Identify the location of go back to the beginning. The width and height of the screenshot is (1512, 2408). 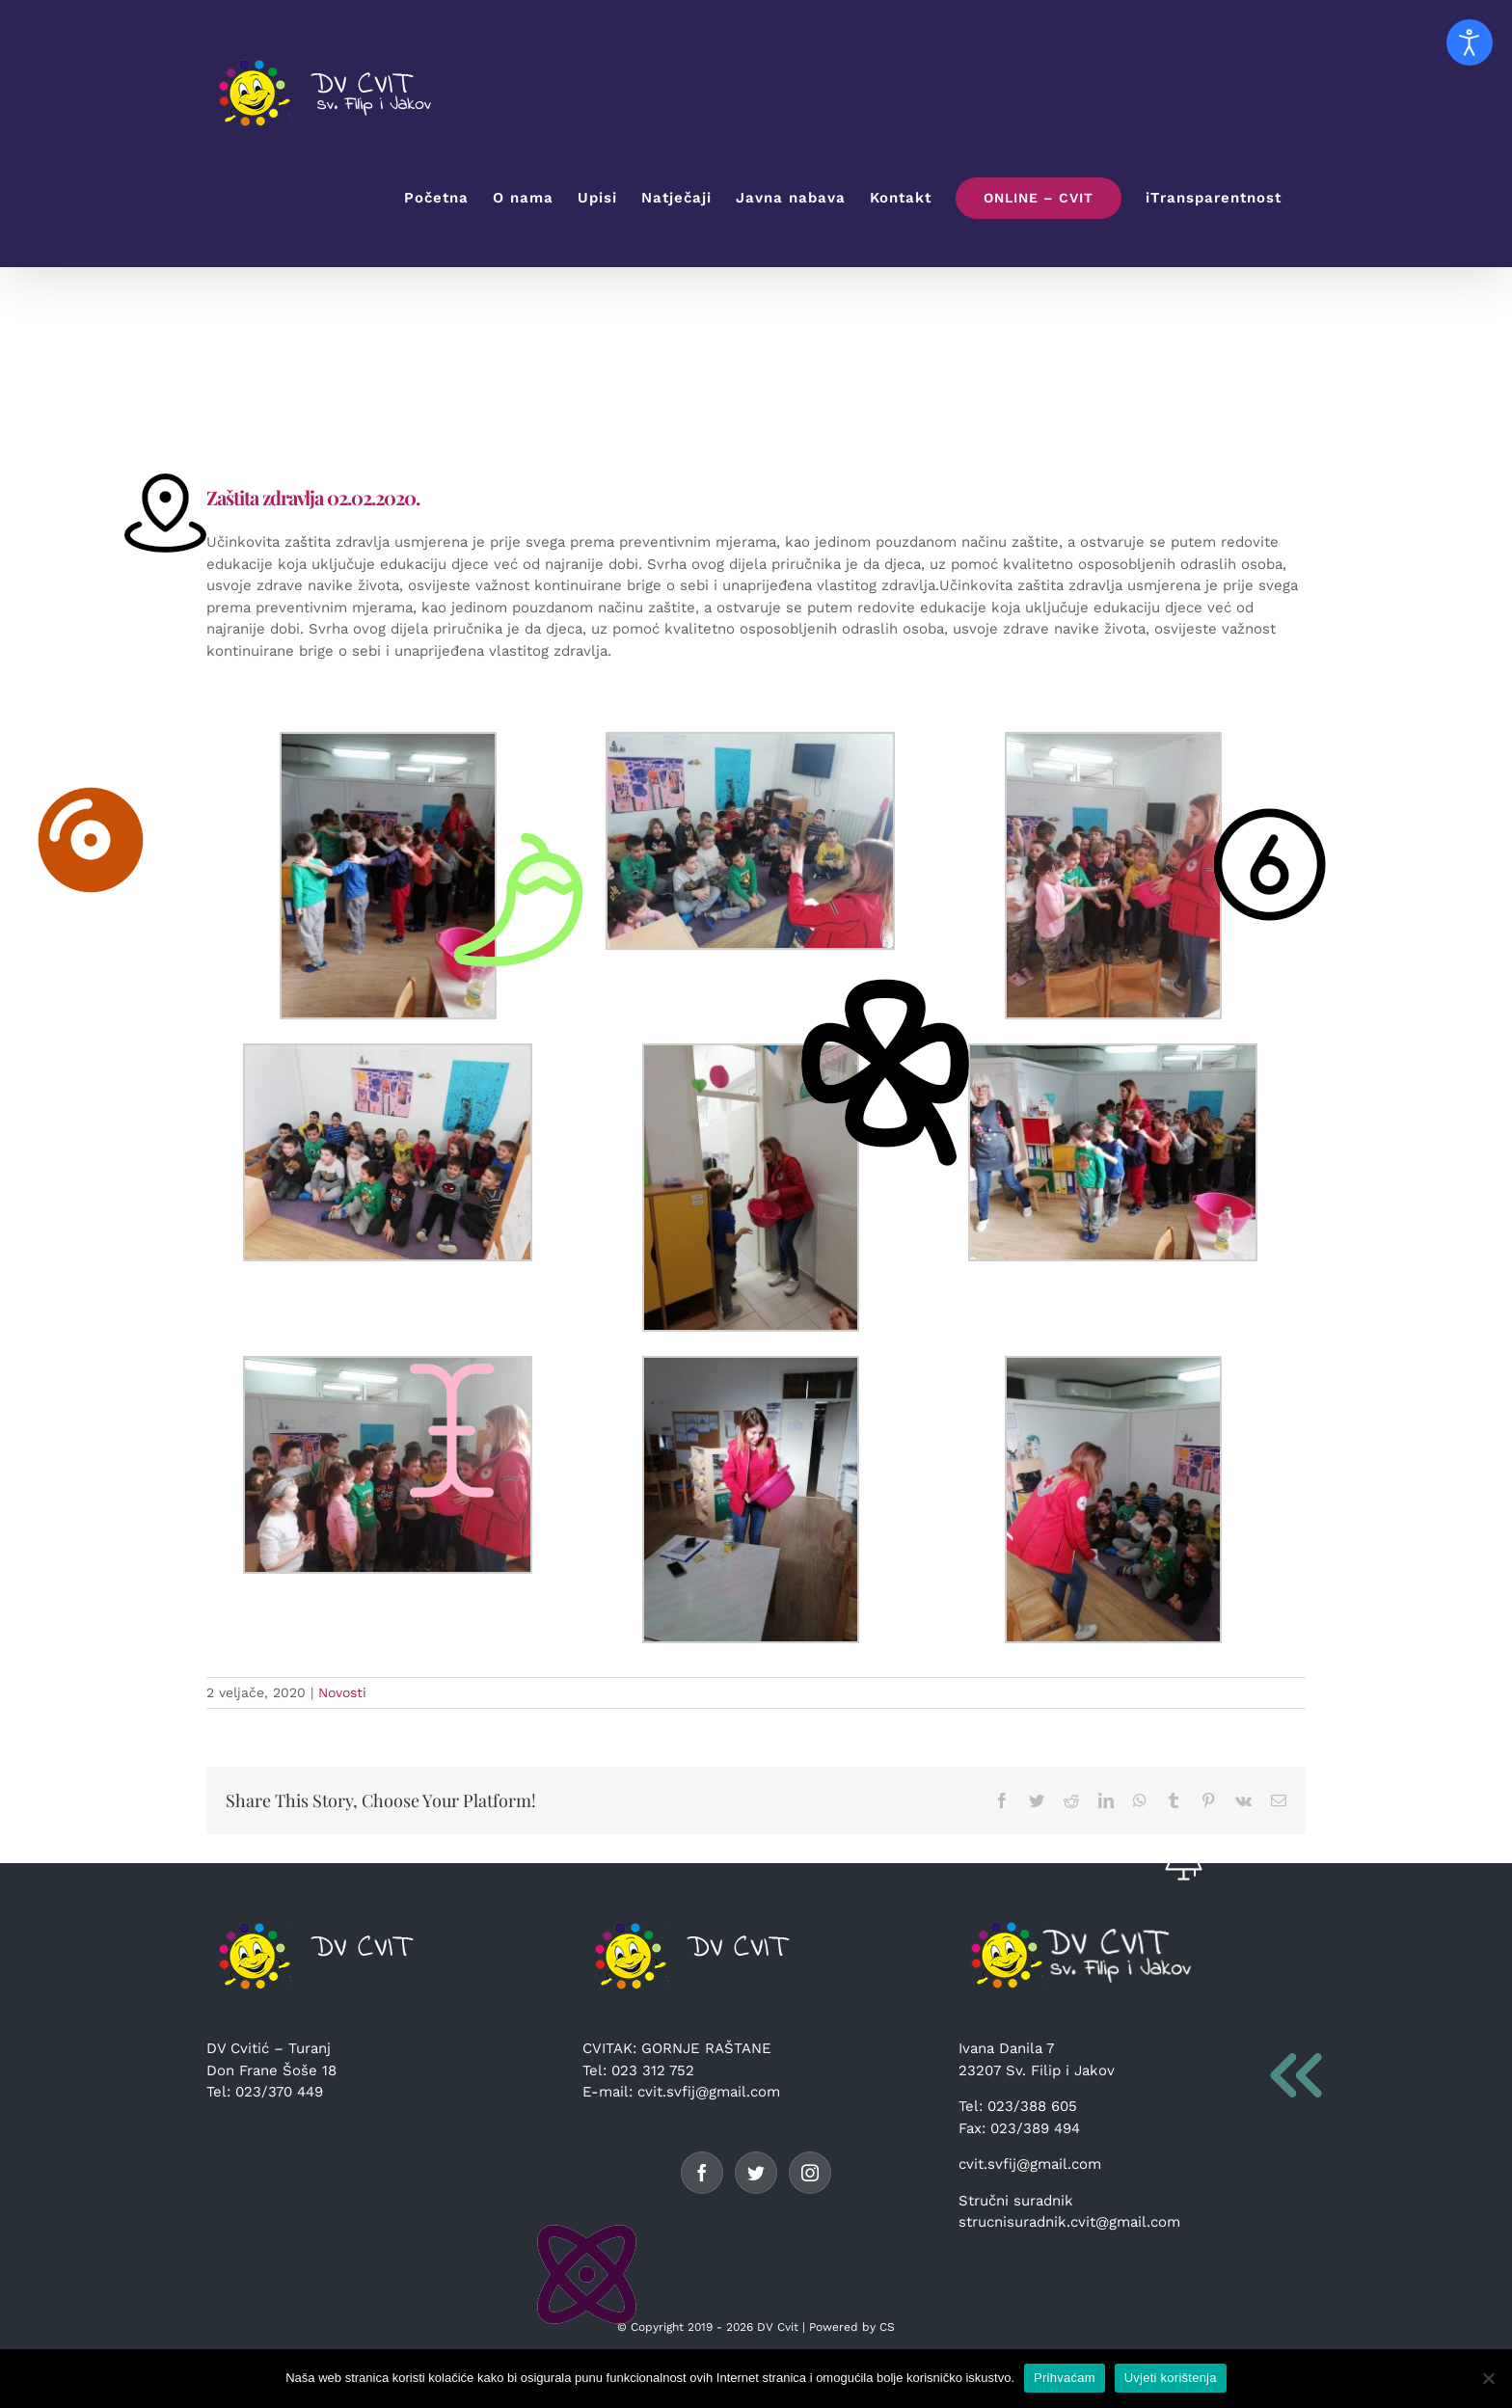
(1296, 2075).